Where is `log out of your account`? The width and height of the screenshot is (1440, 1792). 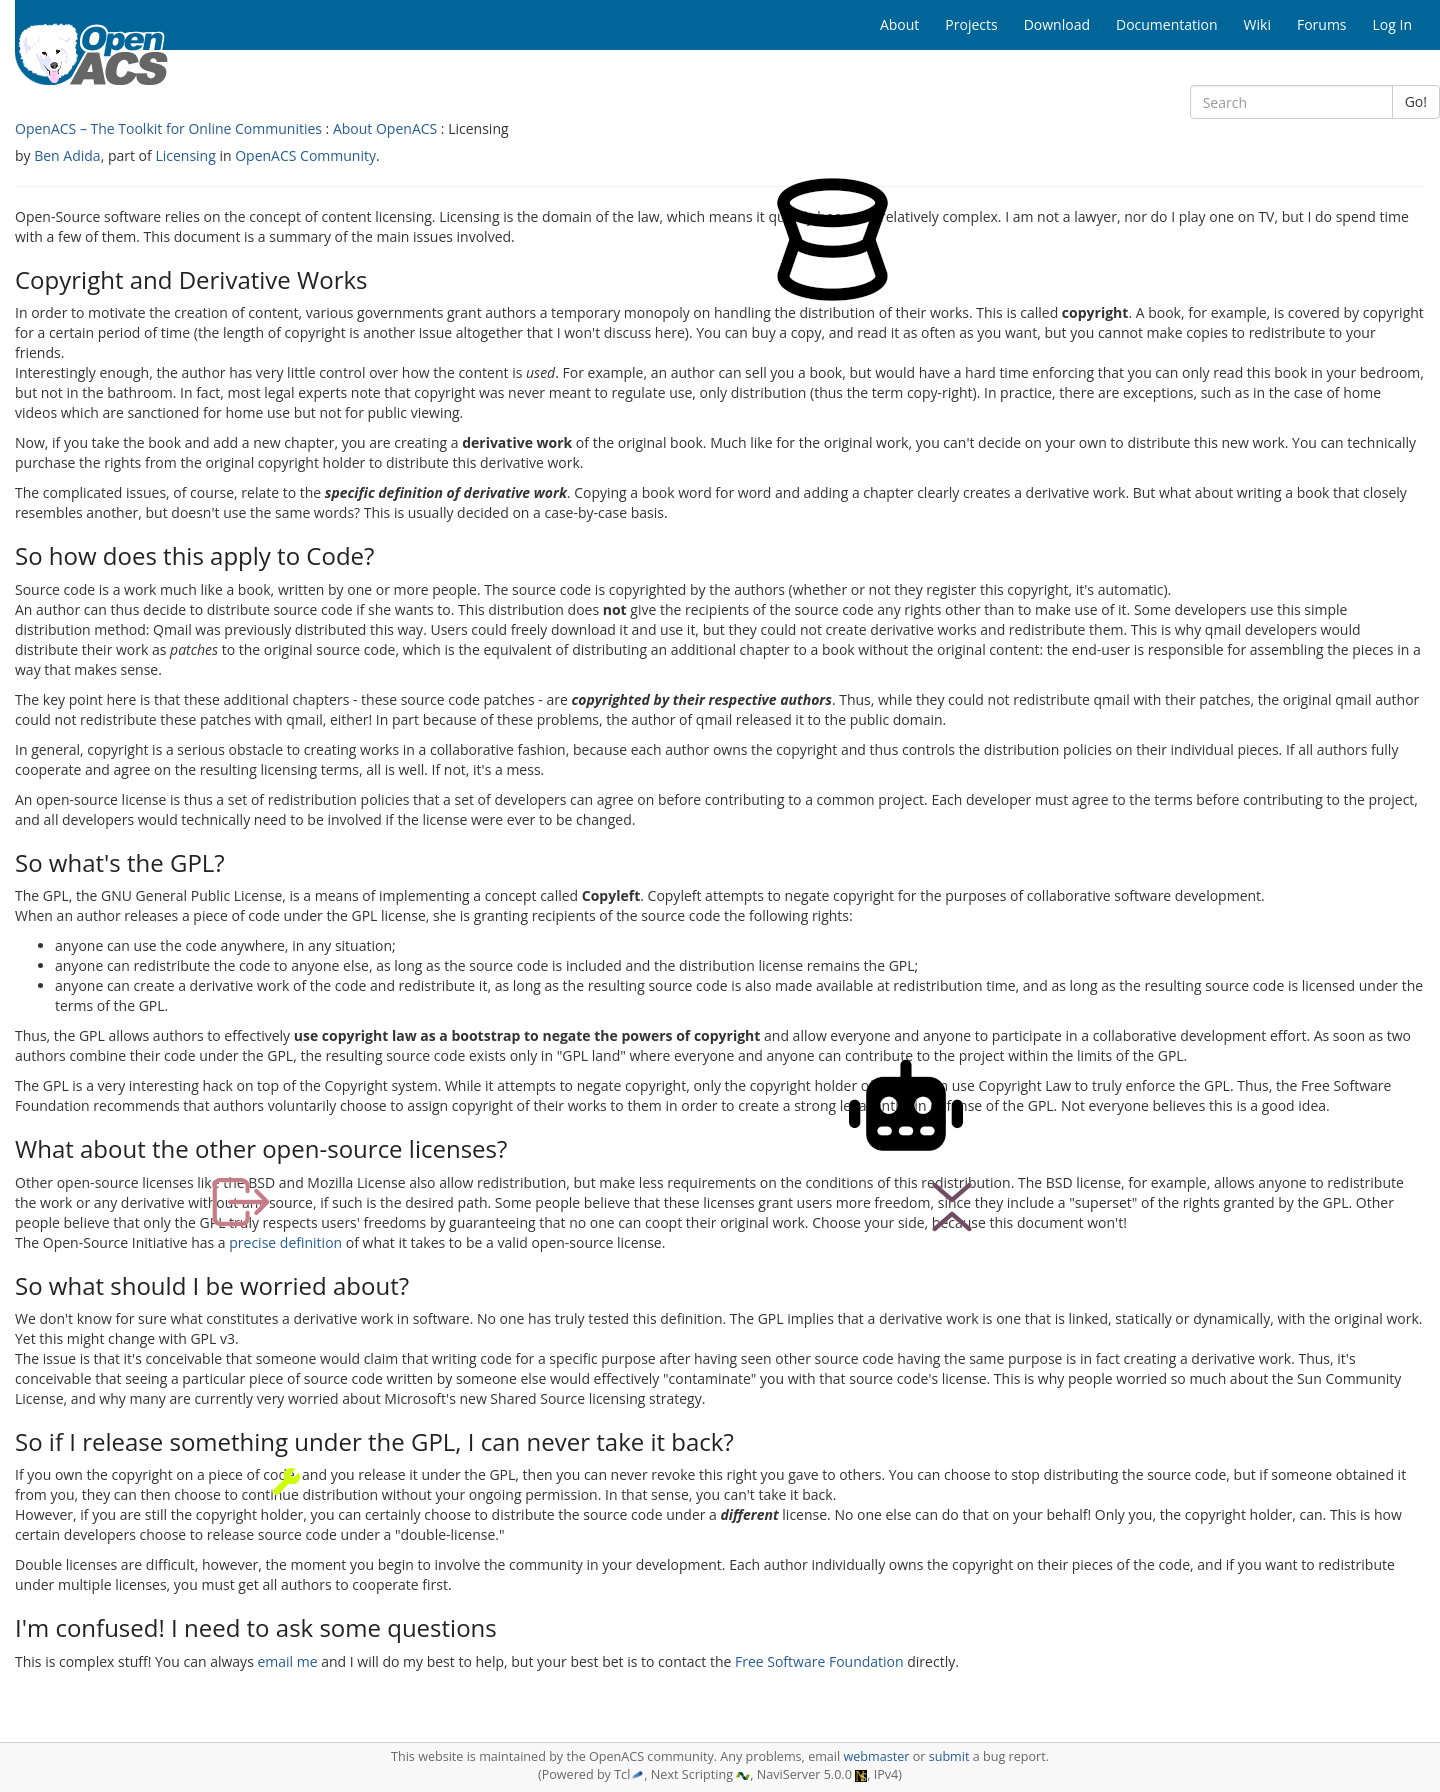
log out of your account is located at coordinates (241, 1202).